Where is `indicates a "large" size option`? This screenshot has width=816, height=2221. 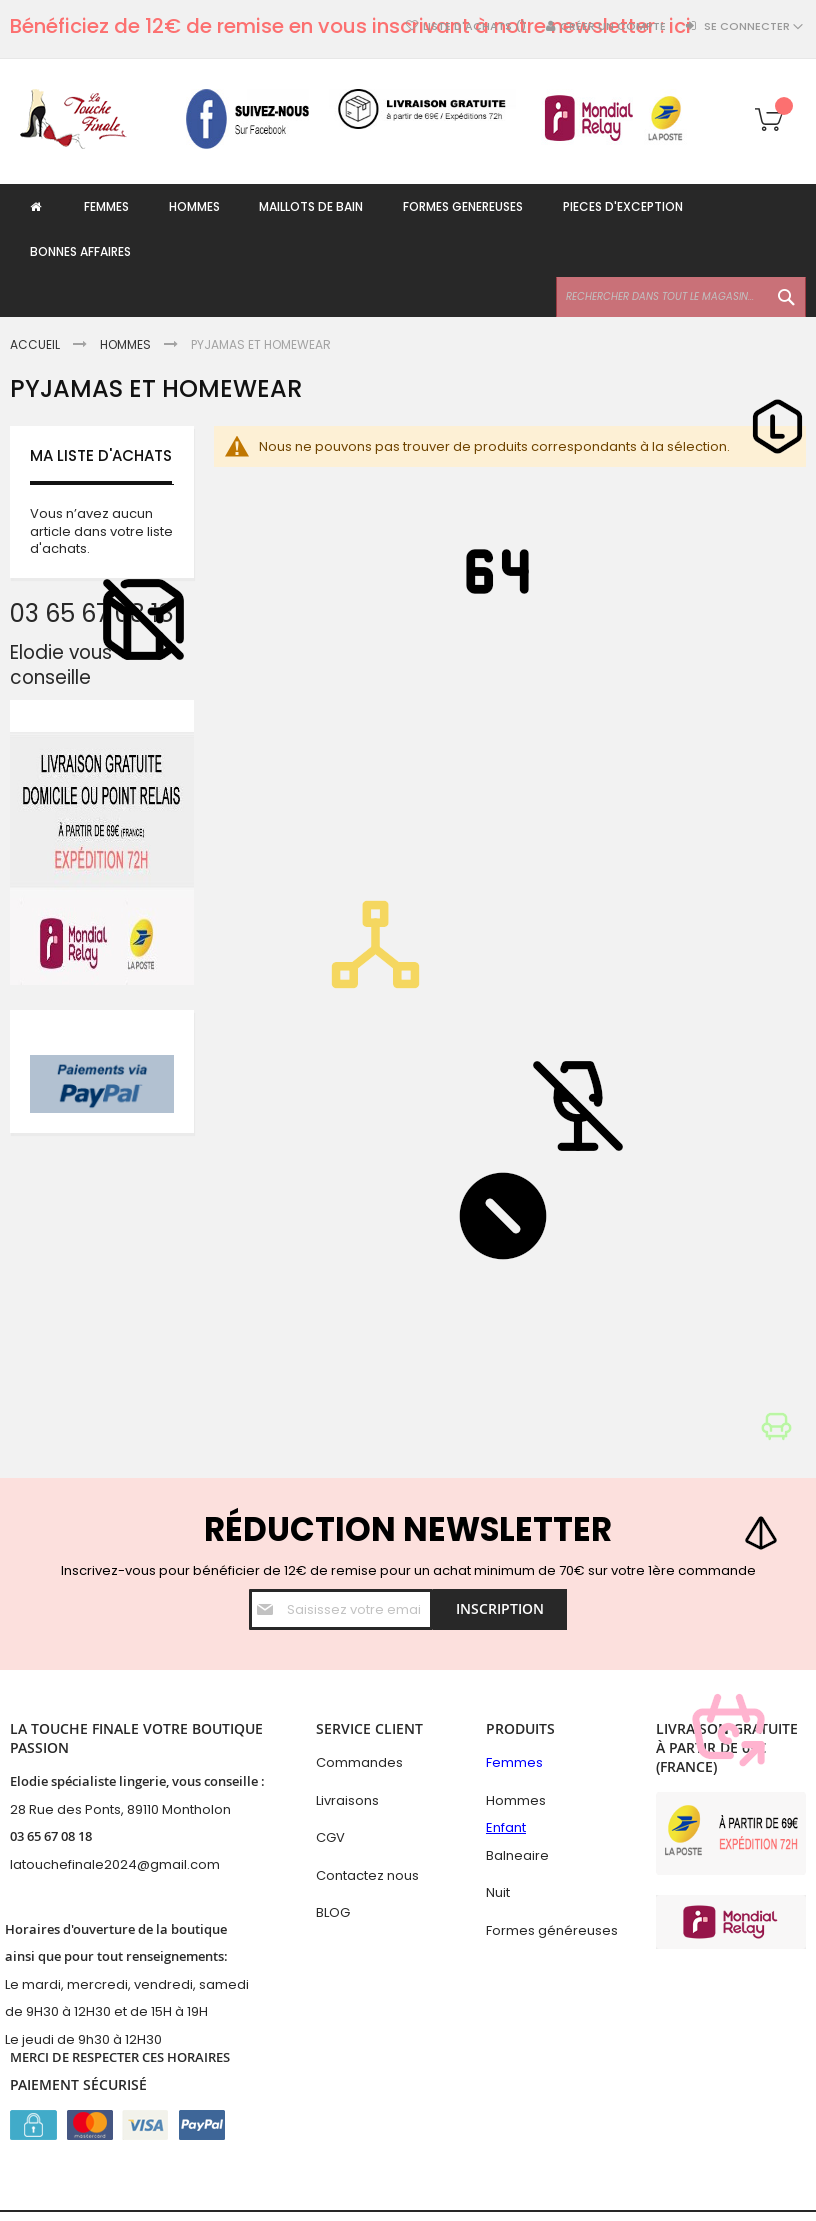 indicates a "large" size option is located at coordinates (777, 426).